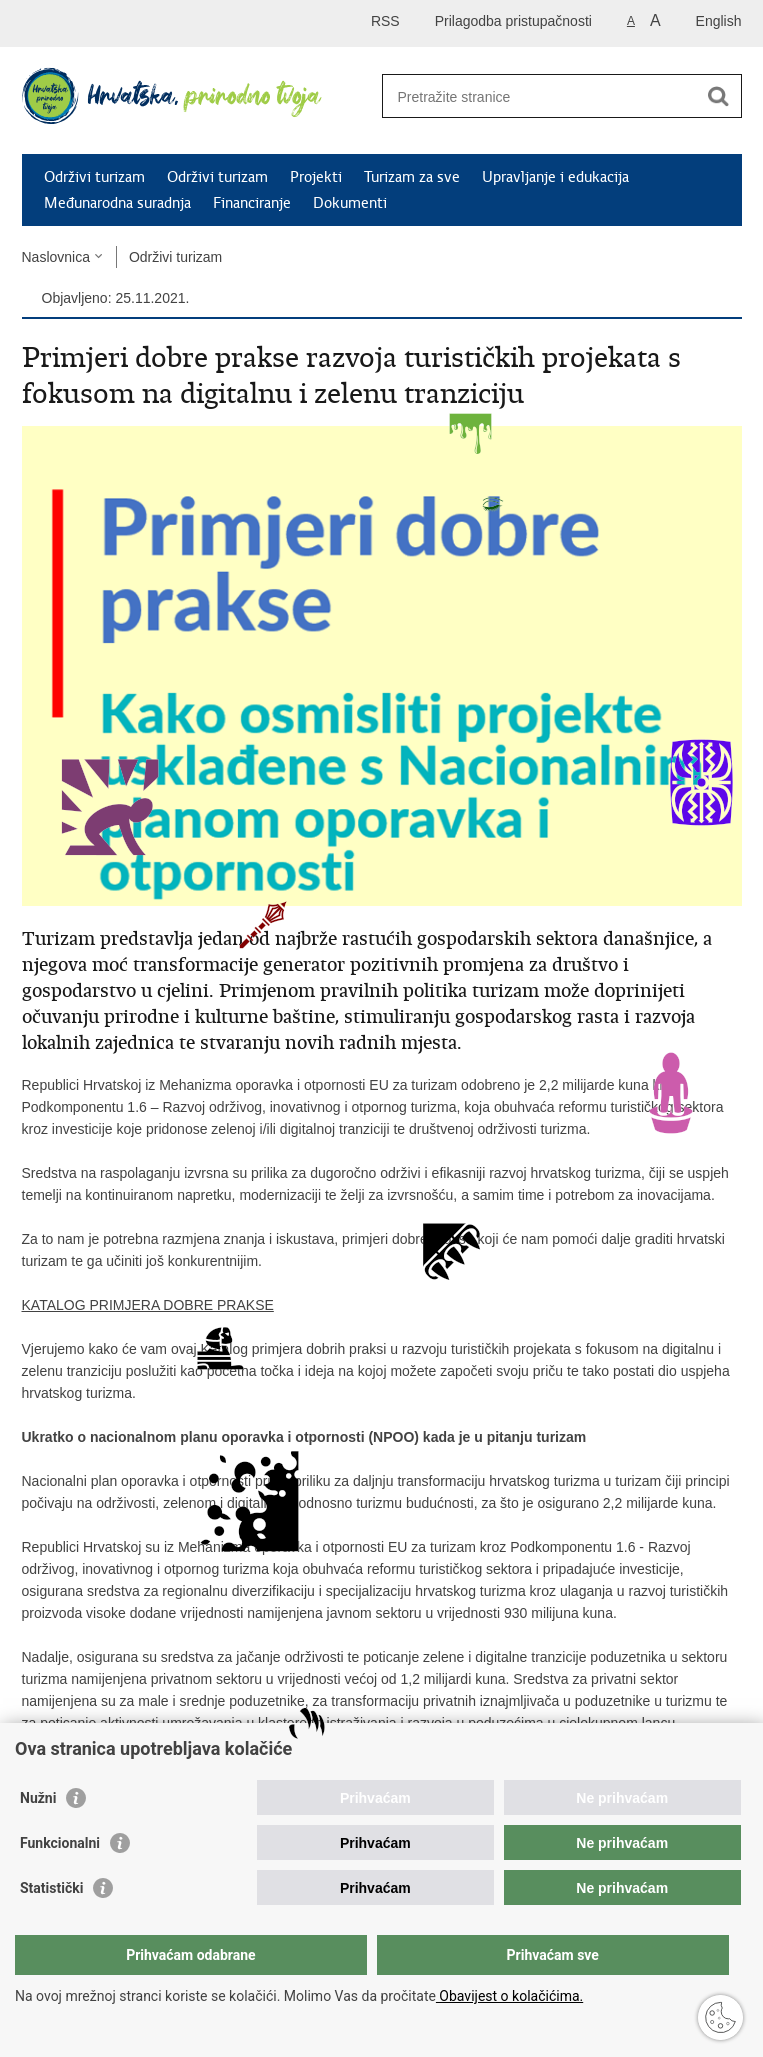 This screenshot has width=763, height=2057. What do you see at coordinates (493, 505) in the screenshot?
I see `access beauty or makeup settings` at bounding box center [493, 505].